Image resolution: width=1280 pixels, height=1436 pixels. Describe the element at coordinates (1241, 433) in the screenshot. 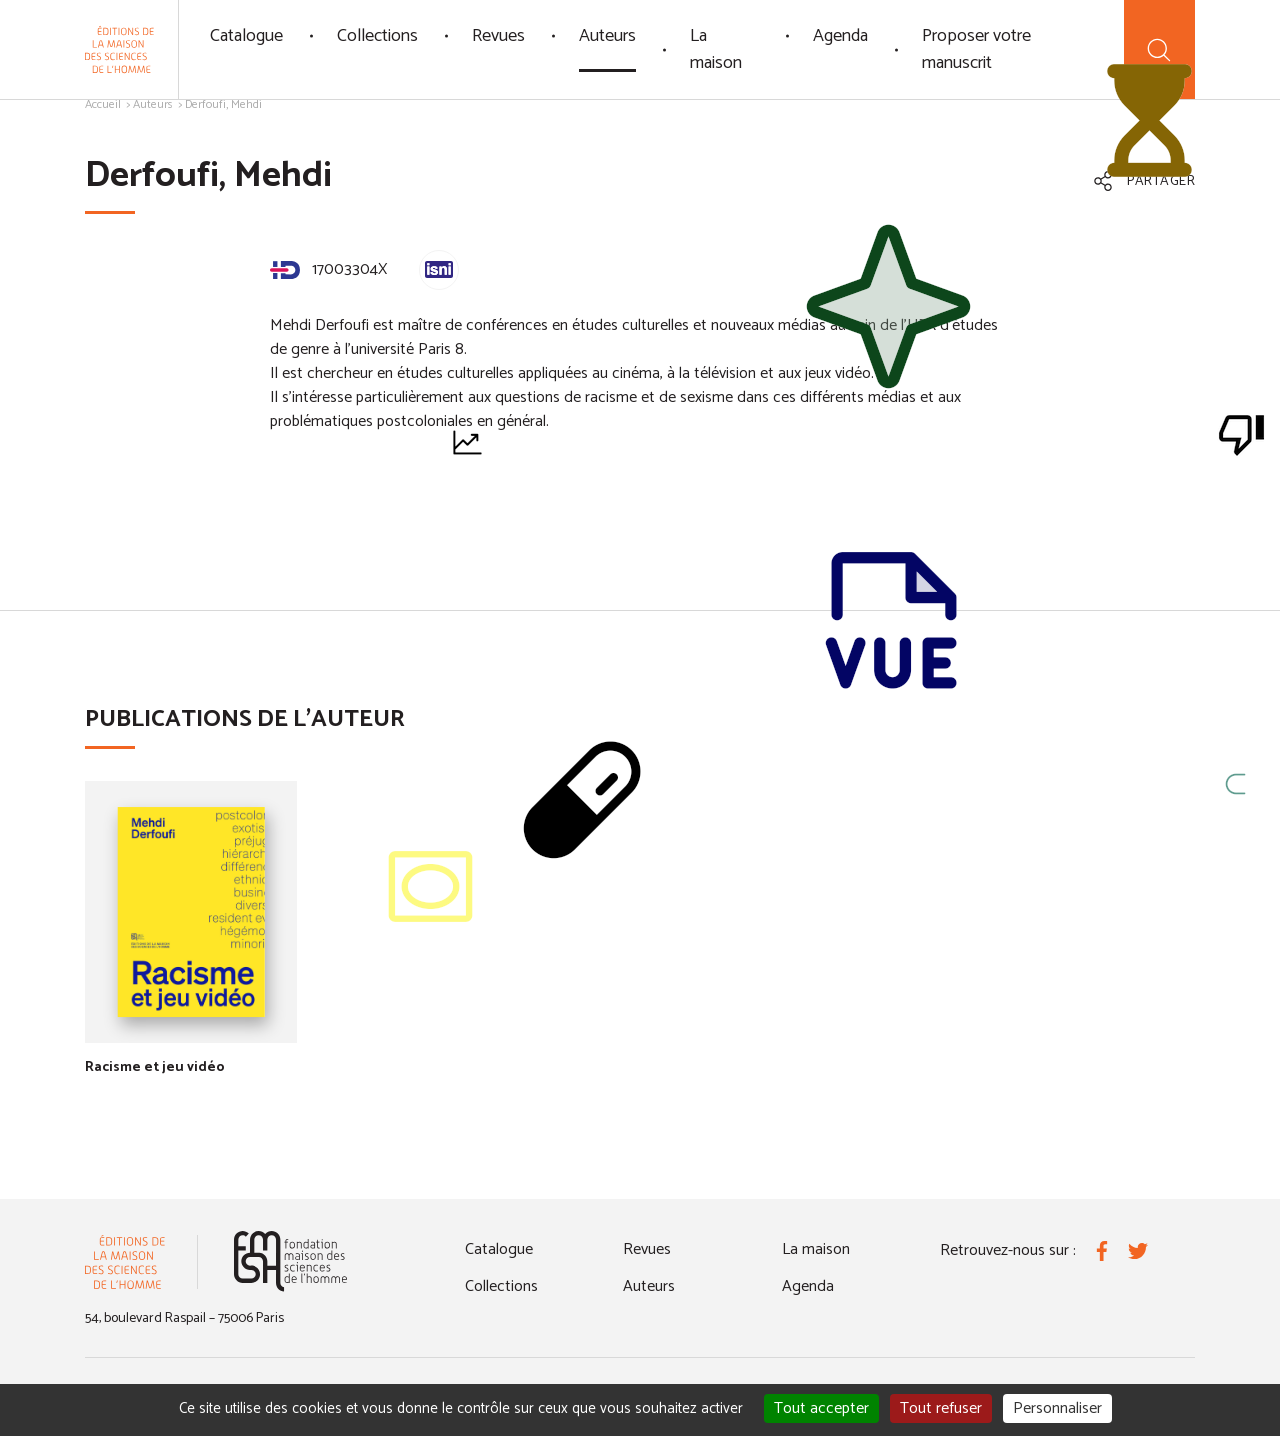

I see `dislike or downvote content` at that location.